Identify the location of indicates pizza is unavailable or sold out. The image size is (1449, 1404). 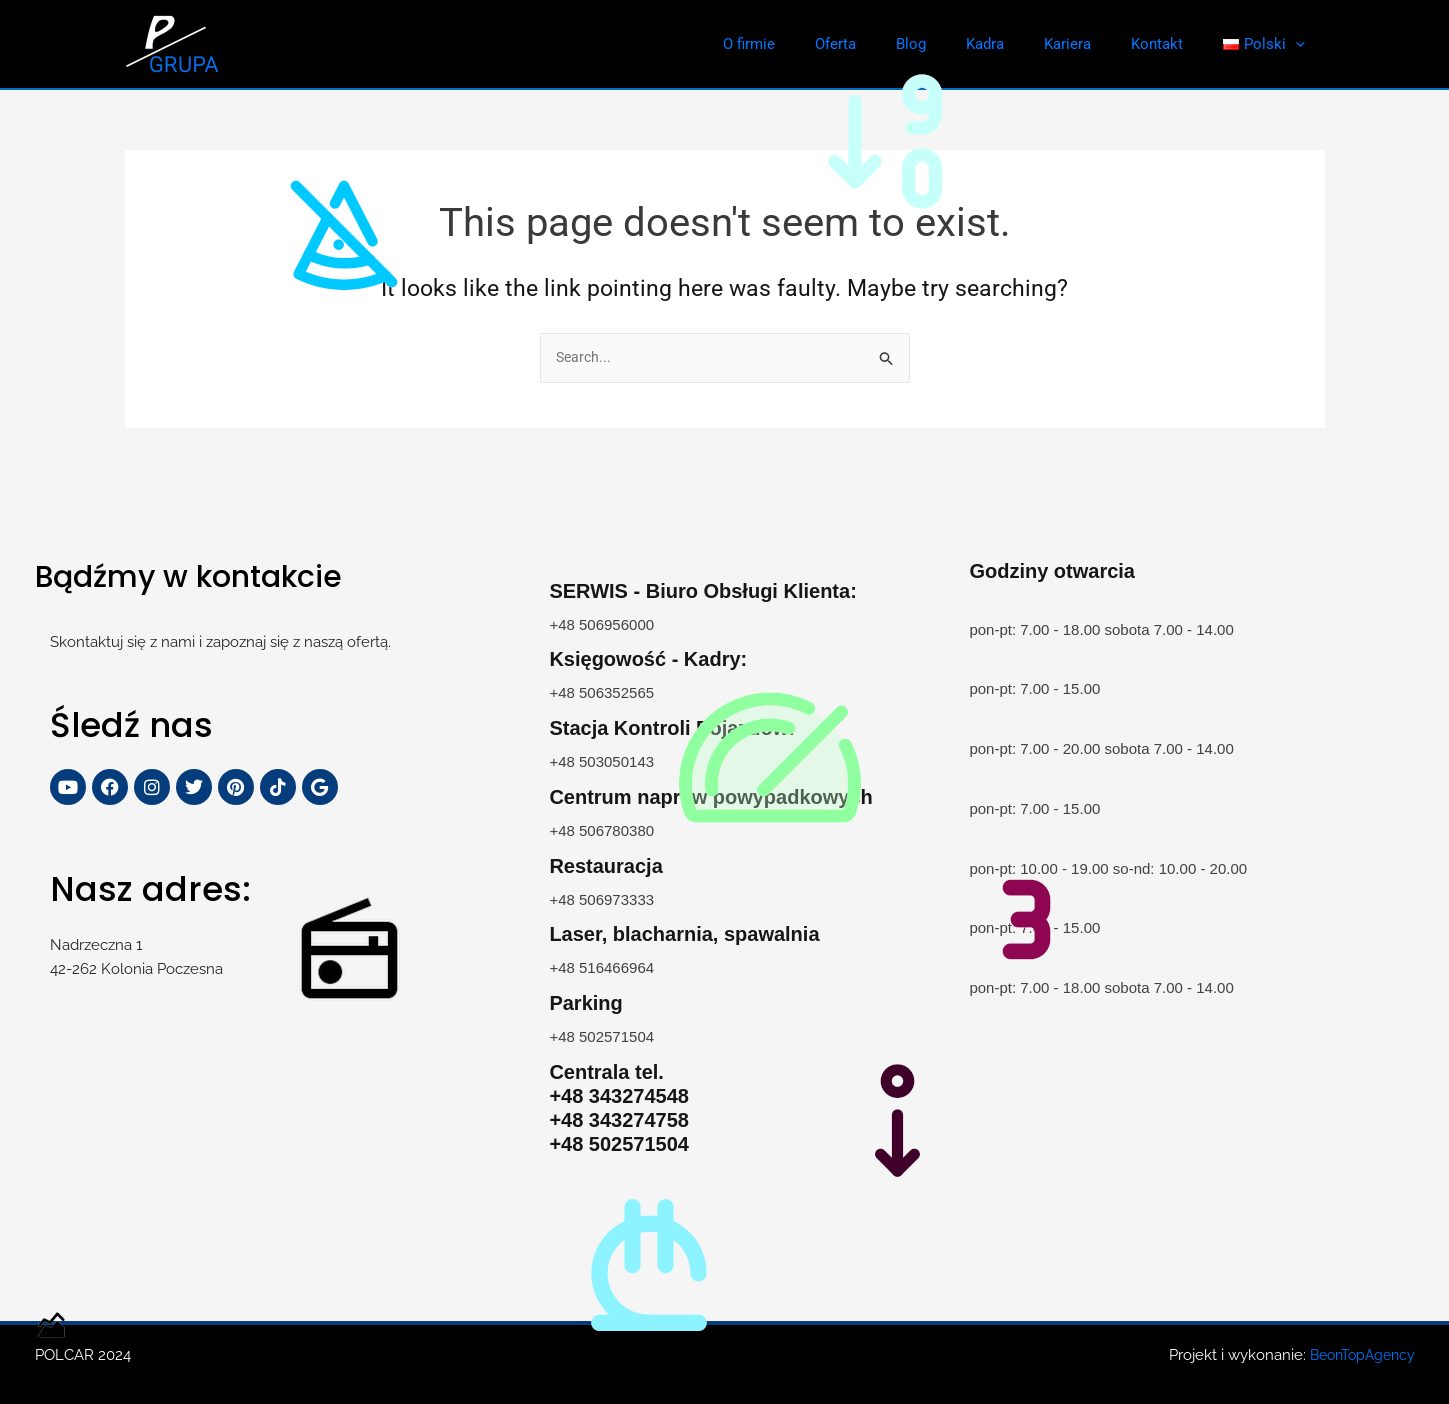
(344, 234).